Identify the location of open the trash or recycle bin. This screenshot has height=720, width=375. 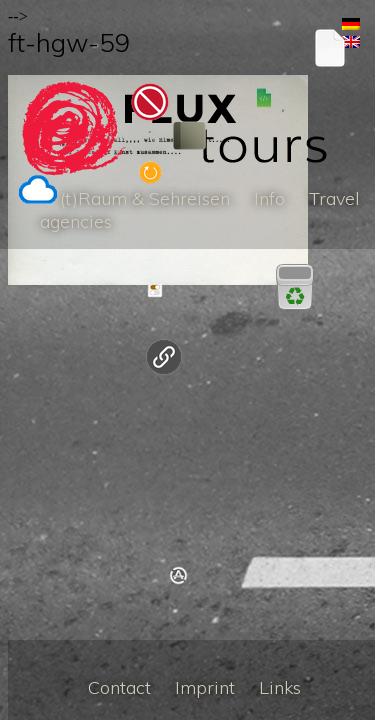
(295, 287).